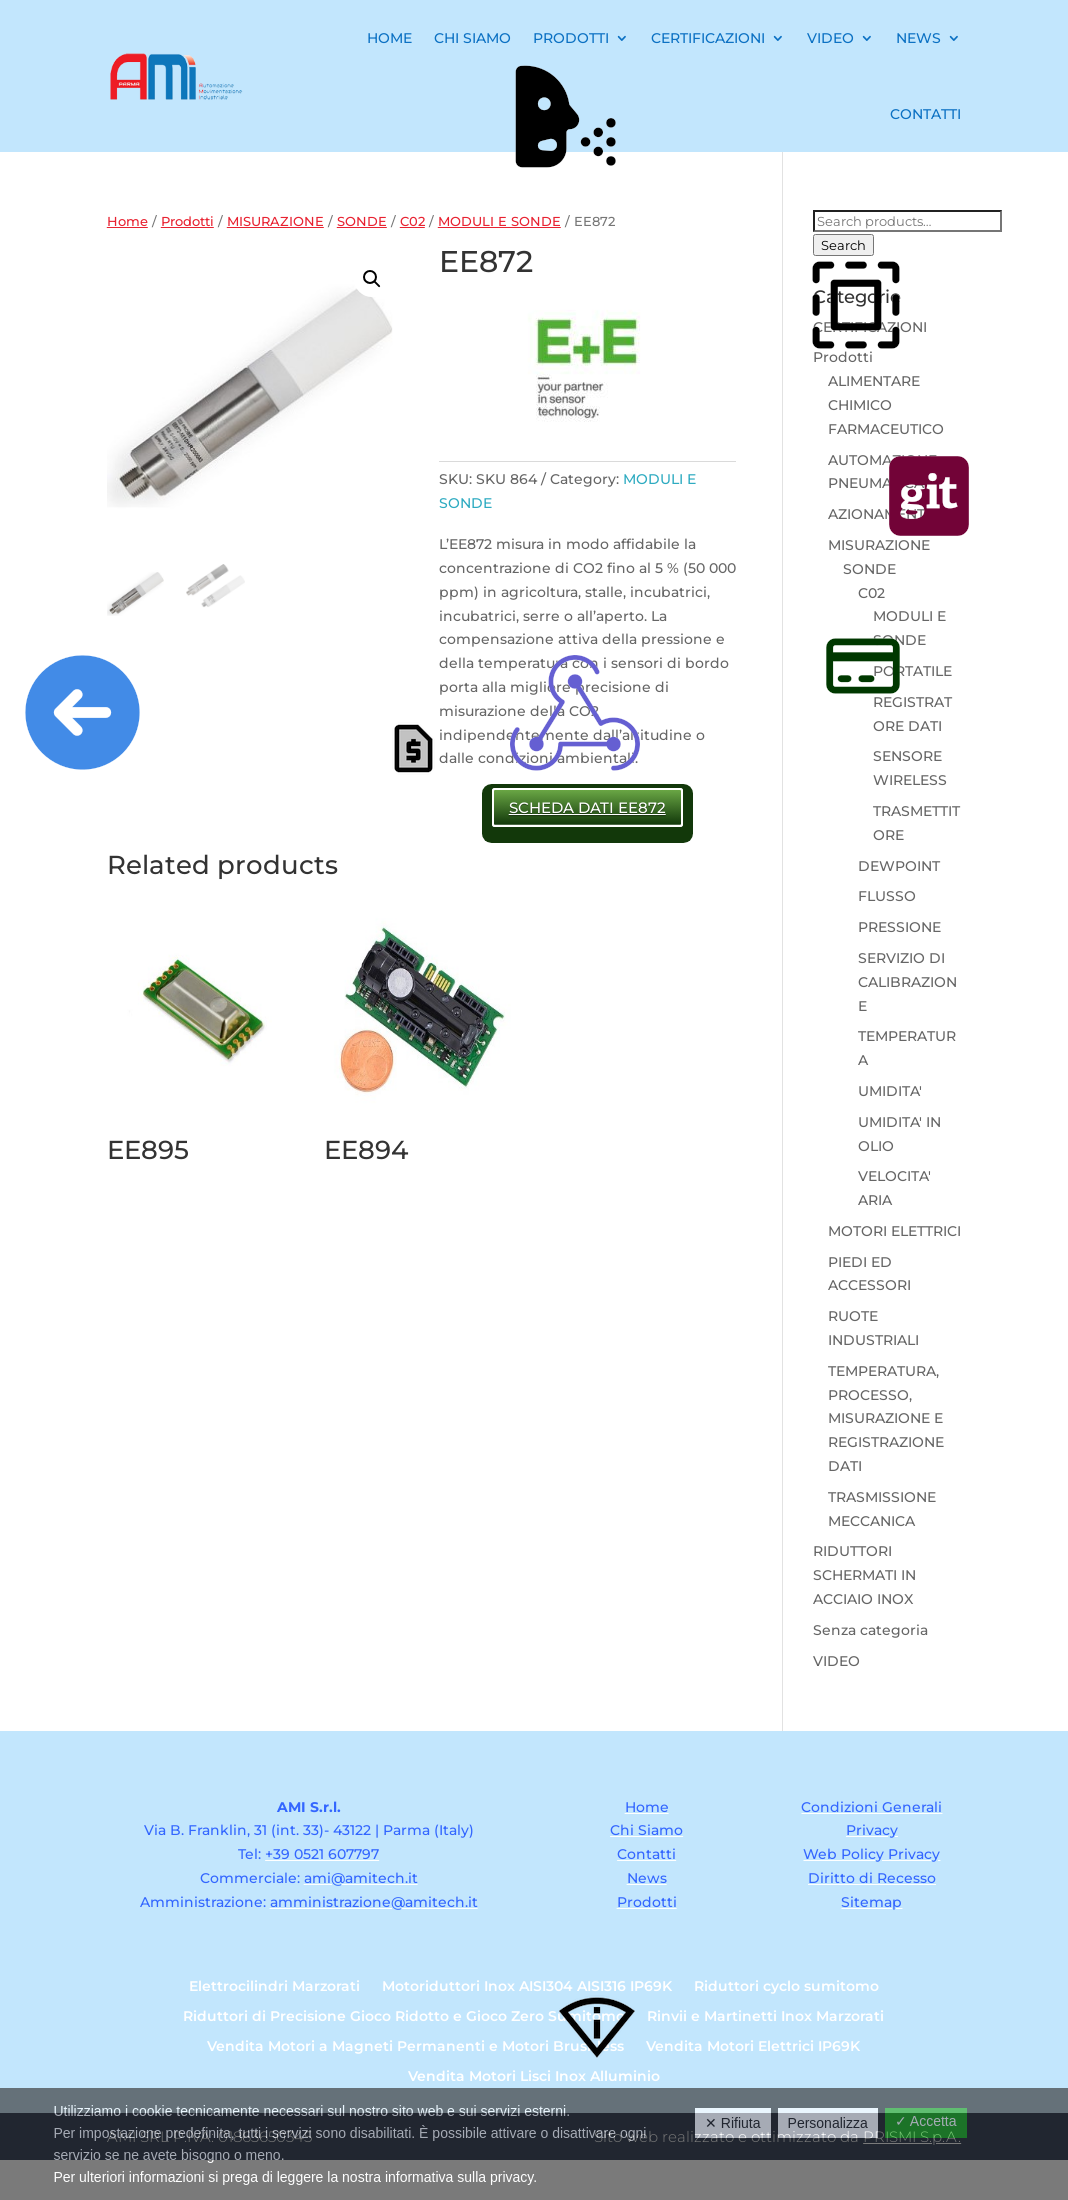 The image size is (1068, 2200). Describe the element at coordinates (863, 666) in the screenshot. I see `manage payment methods` at that location.